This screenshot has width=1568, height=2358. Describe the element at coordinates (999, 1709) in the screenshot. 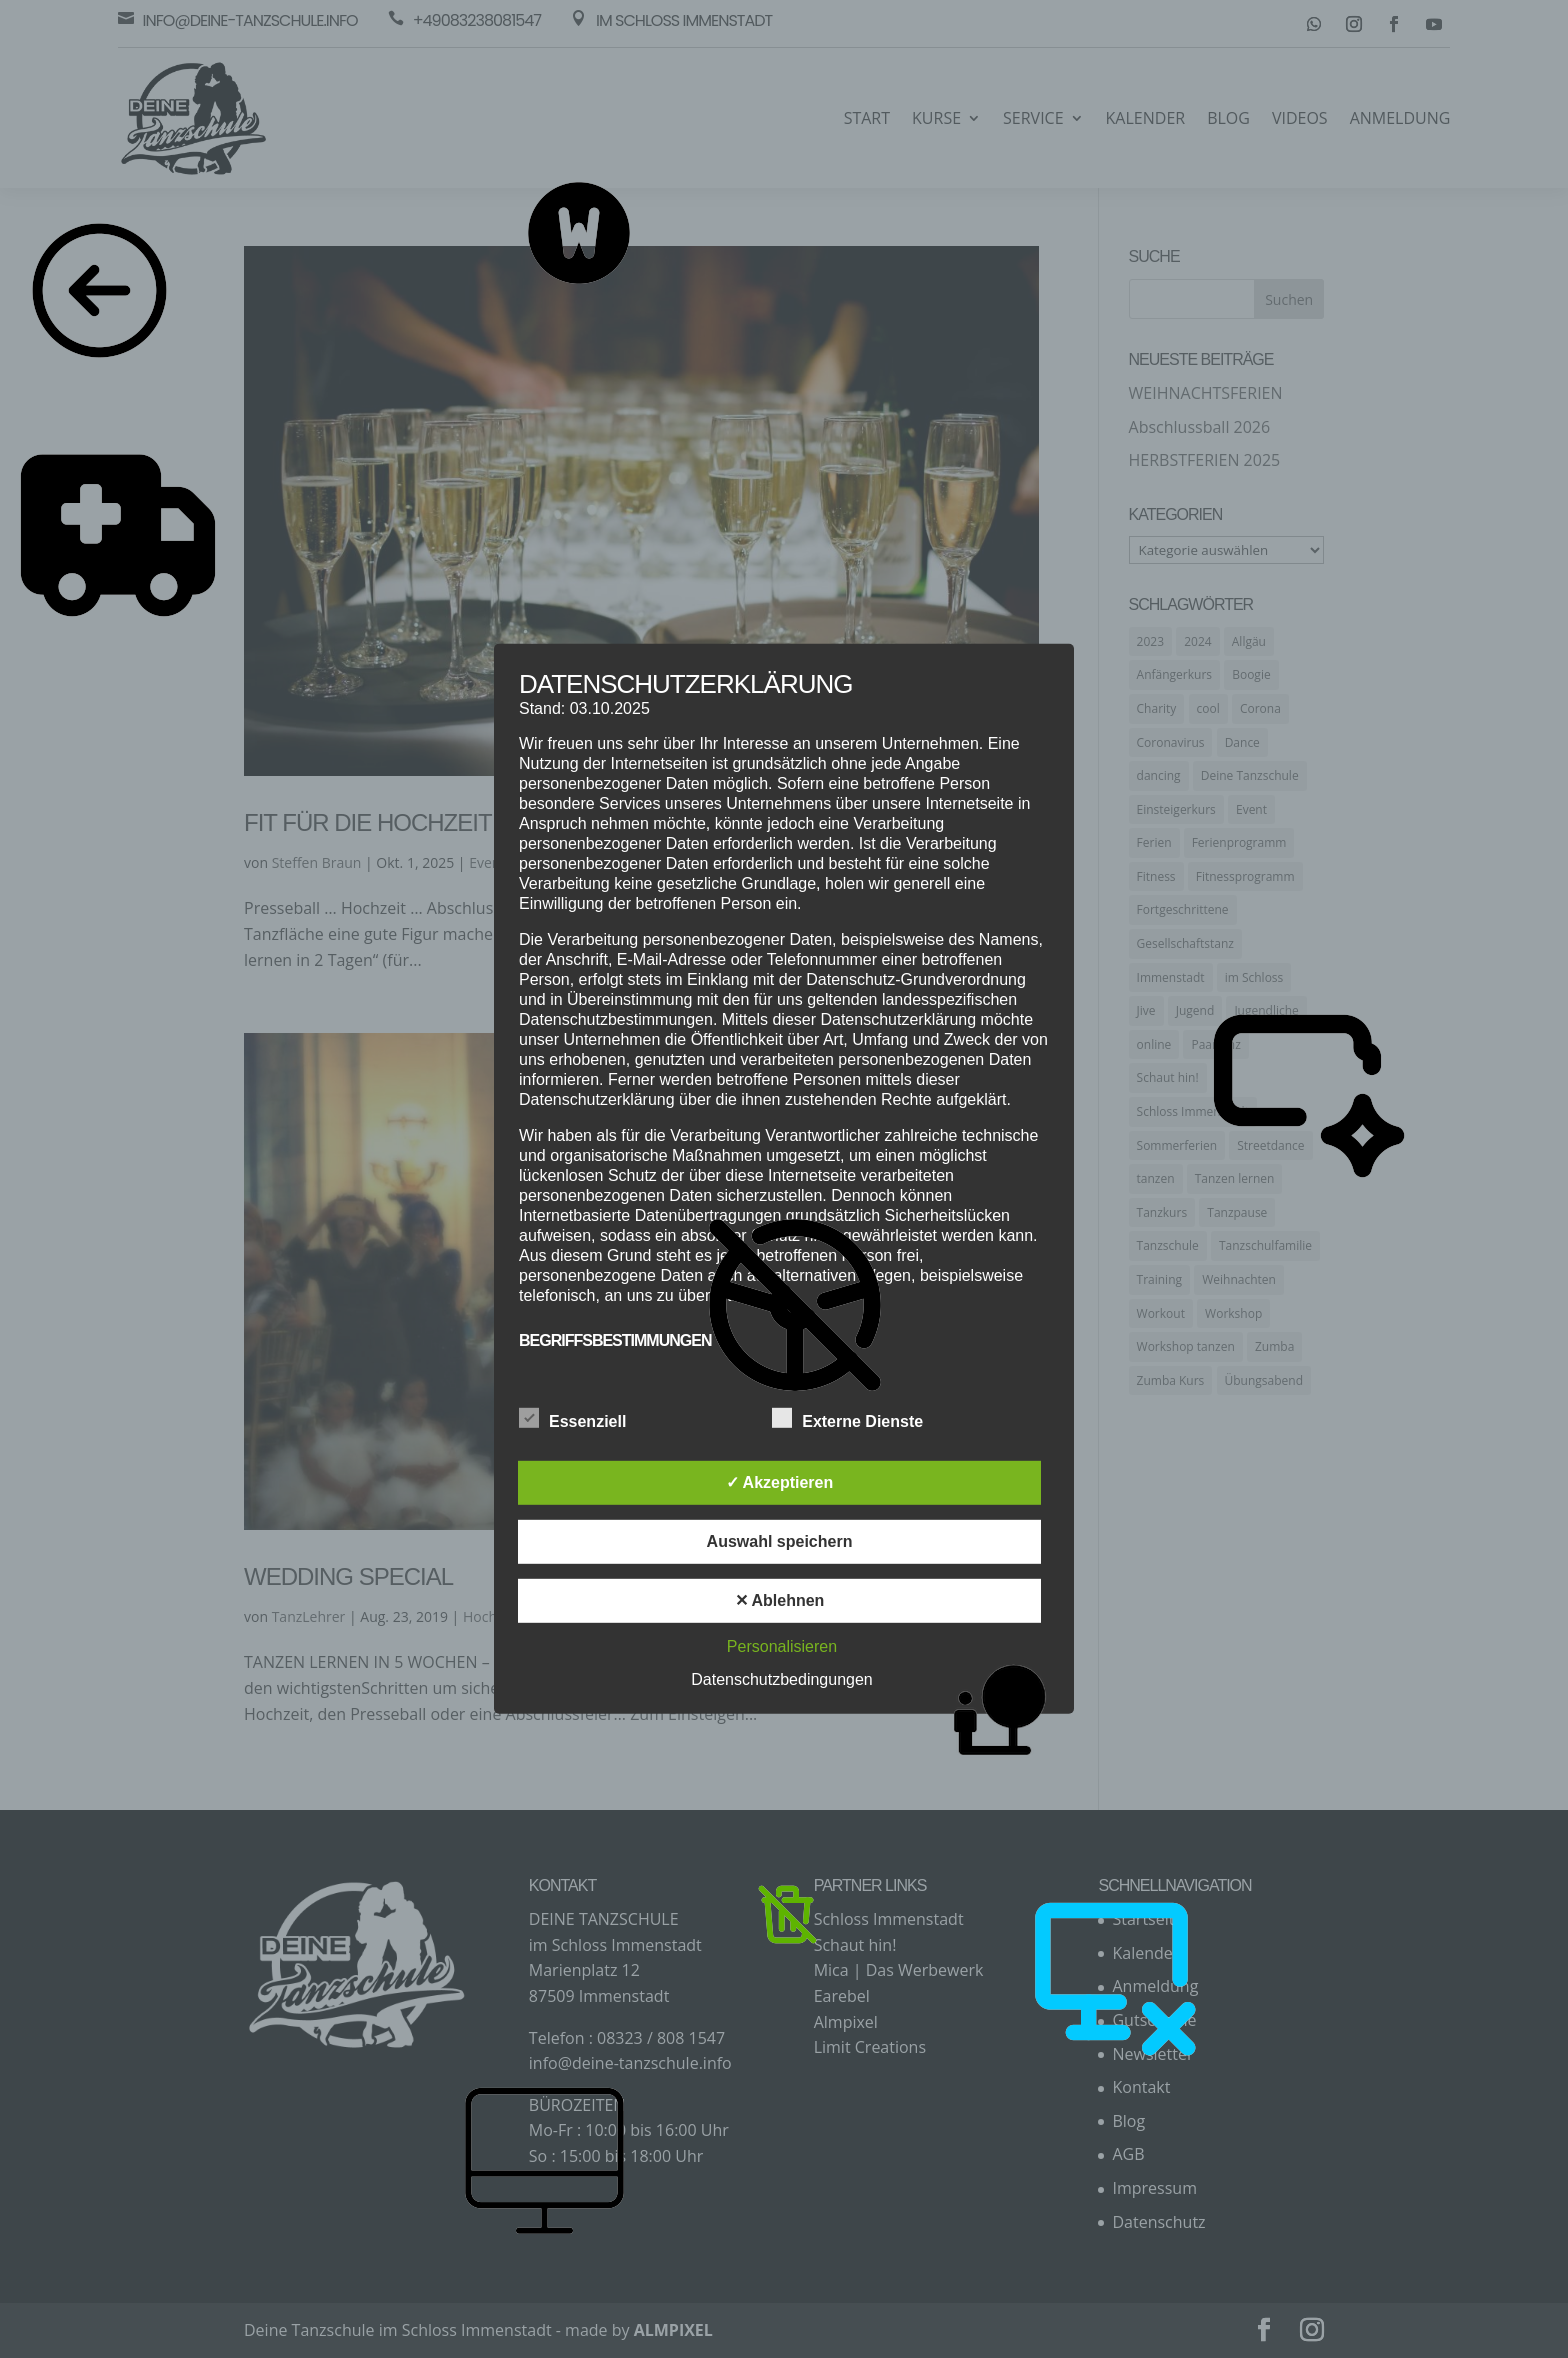

I see `explore outdoor activities or nature-related content` at that location.